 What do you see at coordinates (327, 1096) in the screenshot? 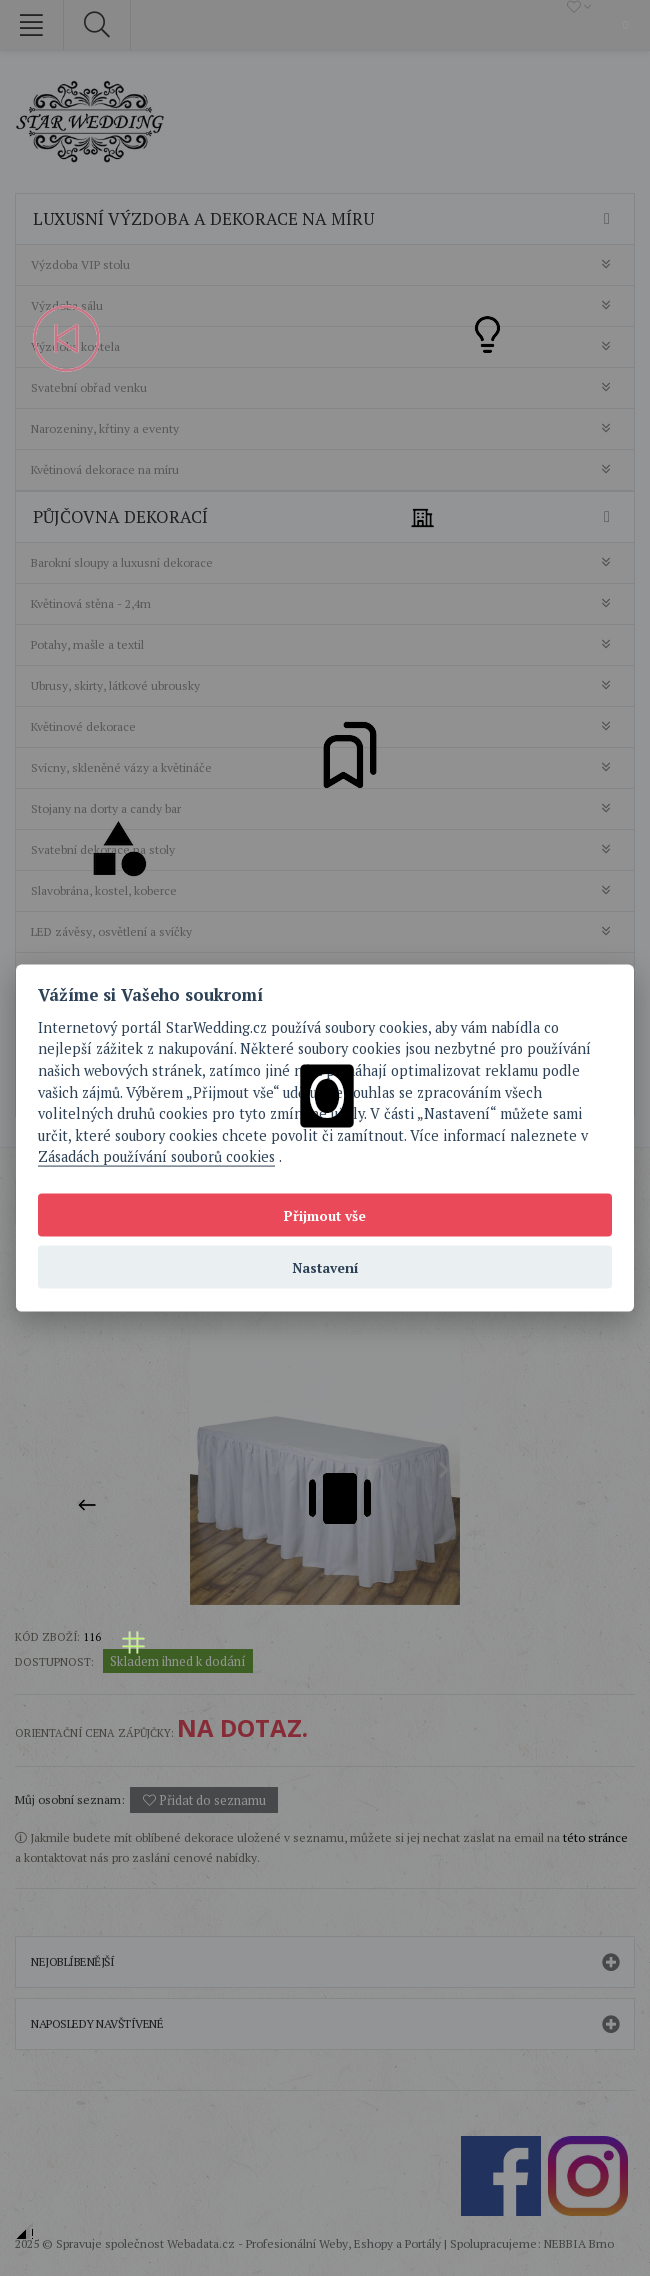
I see `indicates zero or no items` at bounding box center [327, 1096].